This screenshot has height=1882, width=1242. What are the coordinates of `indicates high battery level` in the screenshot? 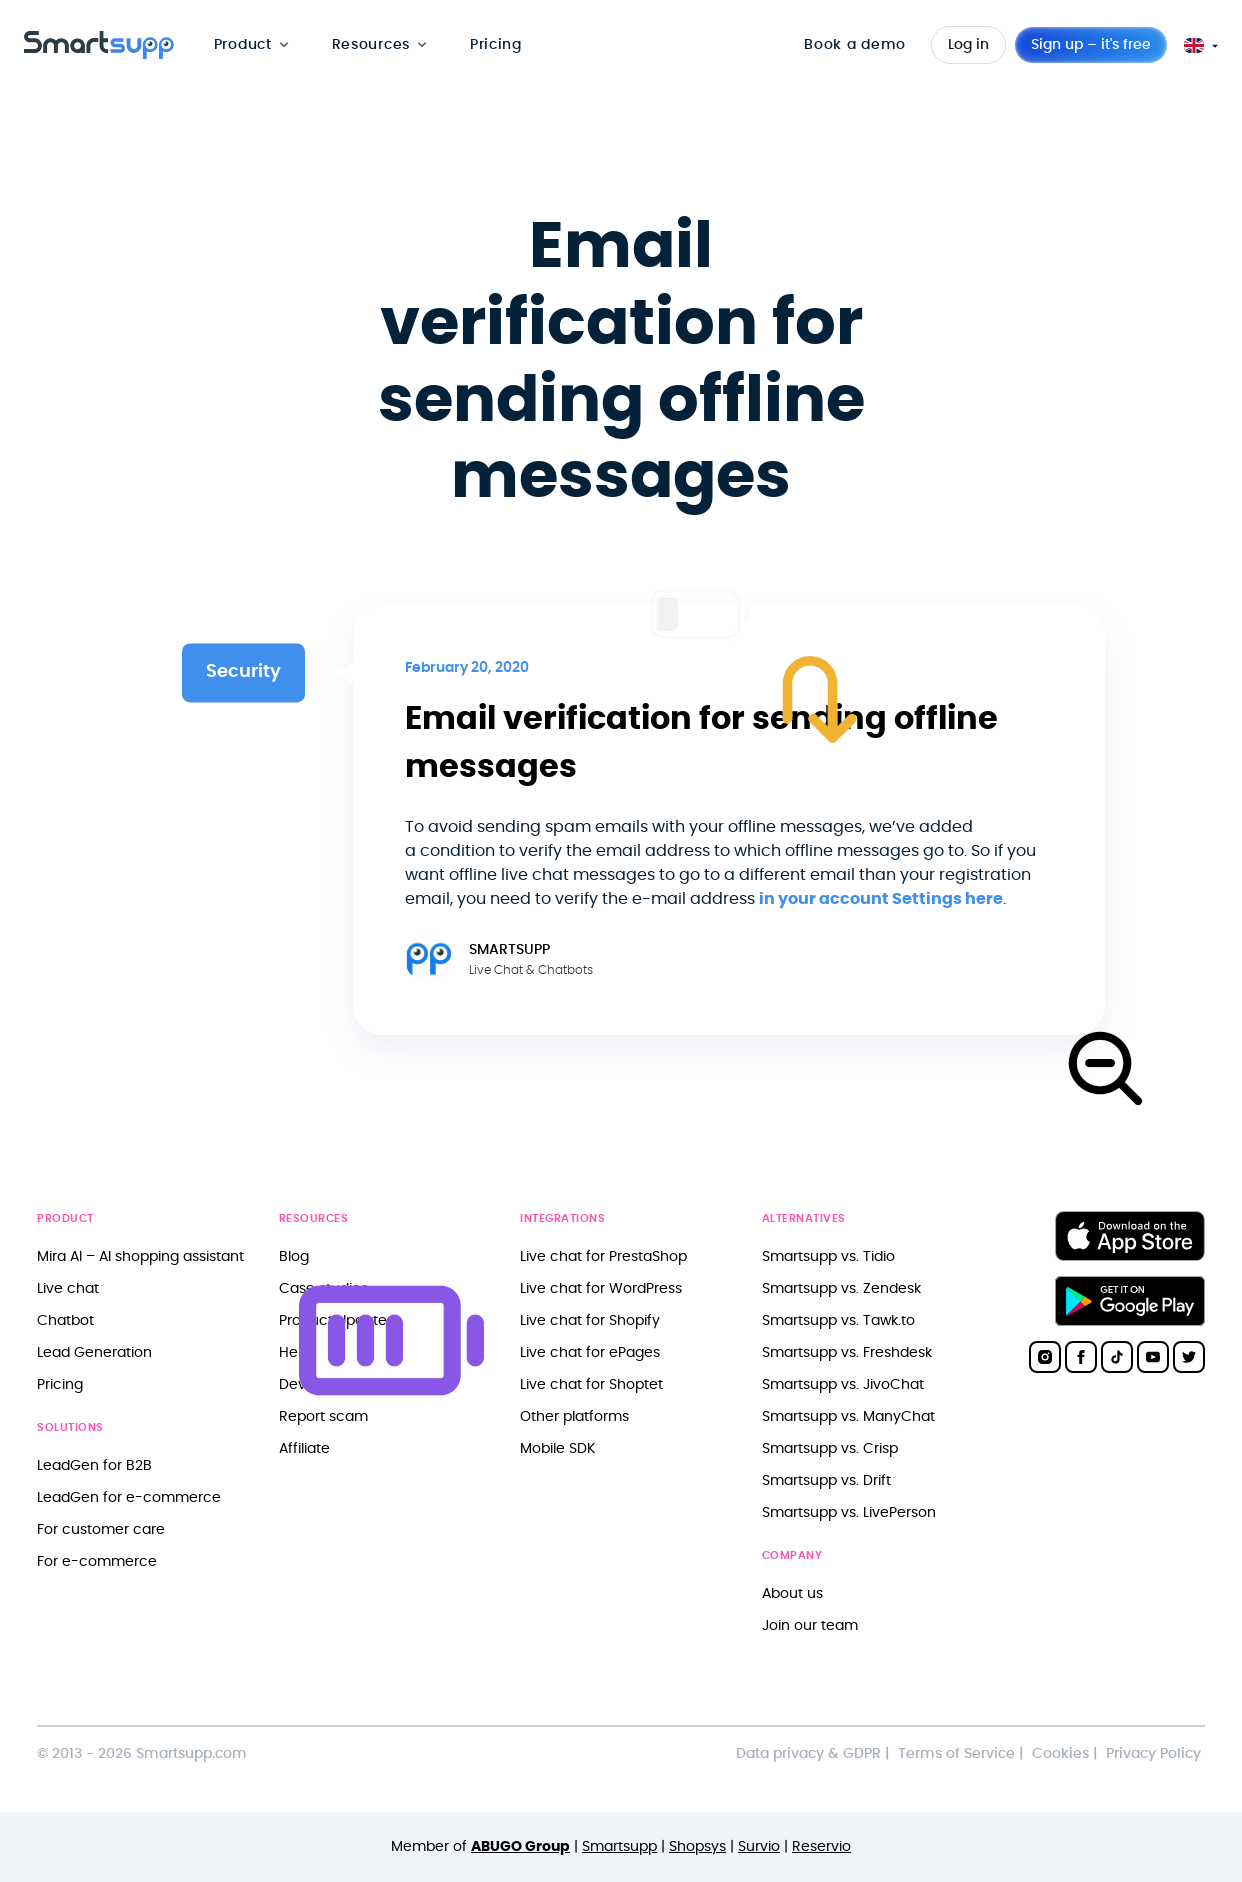 It's located at (391, 1340).